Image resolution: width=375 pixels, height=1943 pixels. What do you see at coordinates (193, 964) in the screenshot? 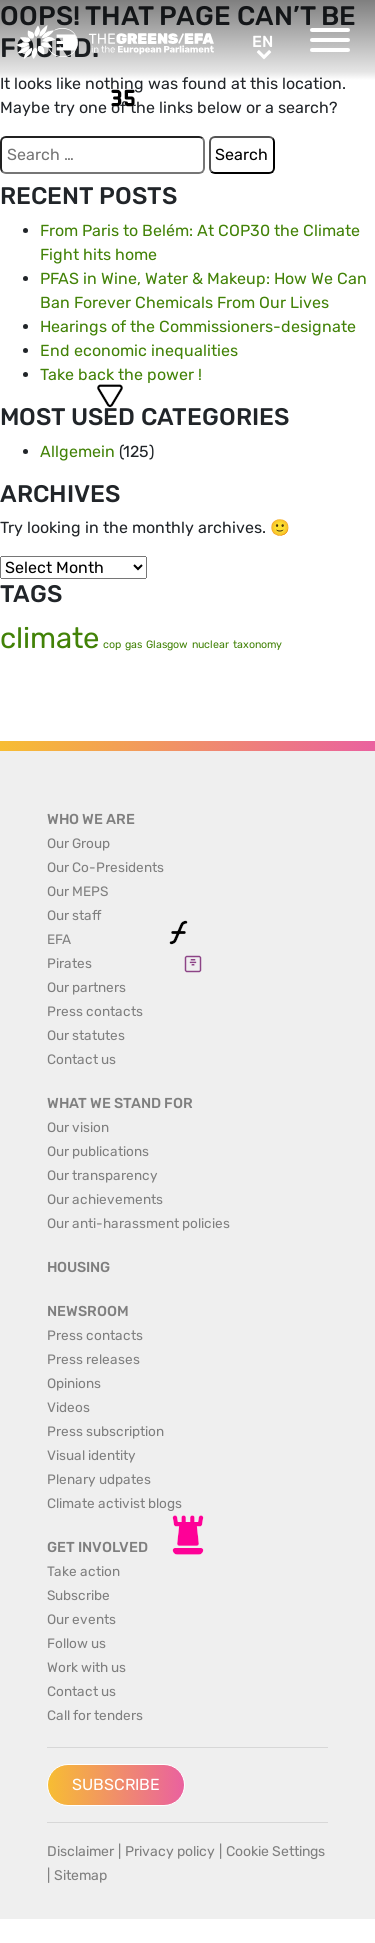
I see `align content to top center of container` at bounding box center [193, 964].